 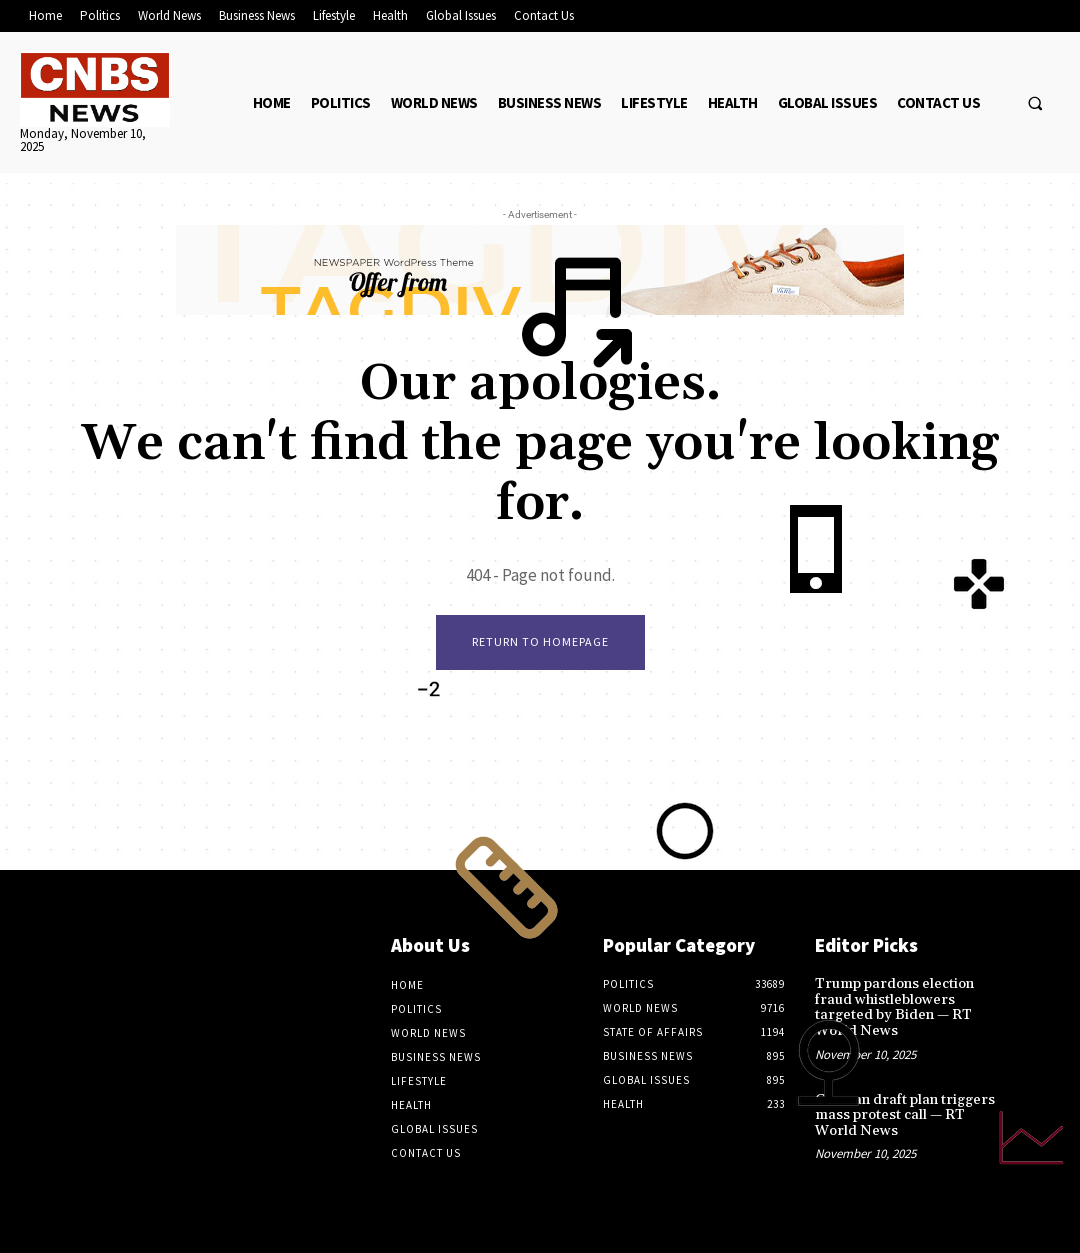 I want to click on access measurement tools, so click(x=506, y=887).